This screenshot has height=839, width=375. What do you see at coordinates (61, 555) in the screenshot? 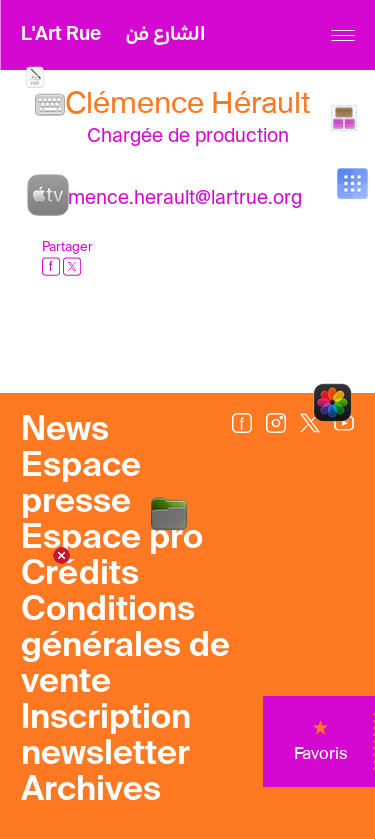
I see `close or exit the application` at bounding box center [61, 555].